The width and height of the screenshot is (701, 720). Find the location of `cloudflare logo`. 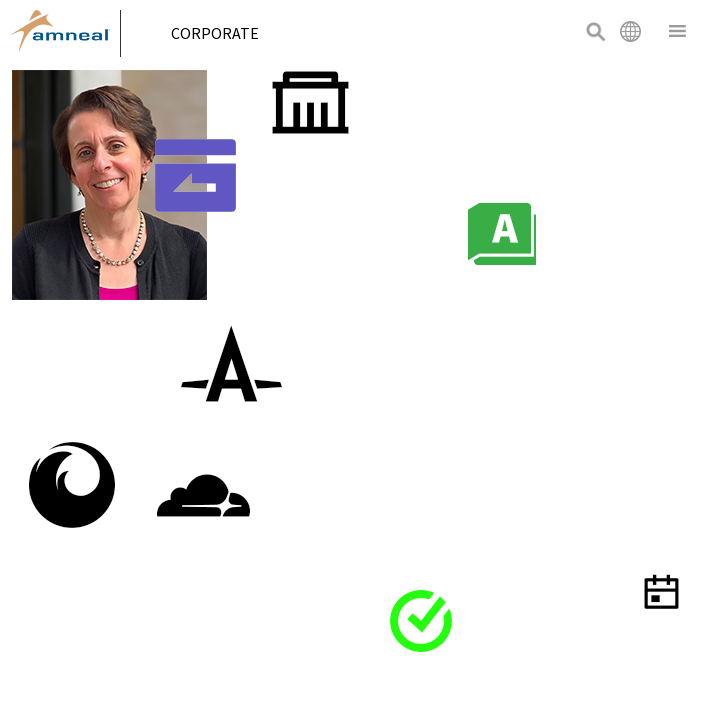

cloudflare logo is located at coordinates (203, 495).